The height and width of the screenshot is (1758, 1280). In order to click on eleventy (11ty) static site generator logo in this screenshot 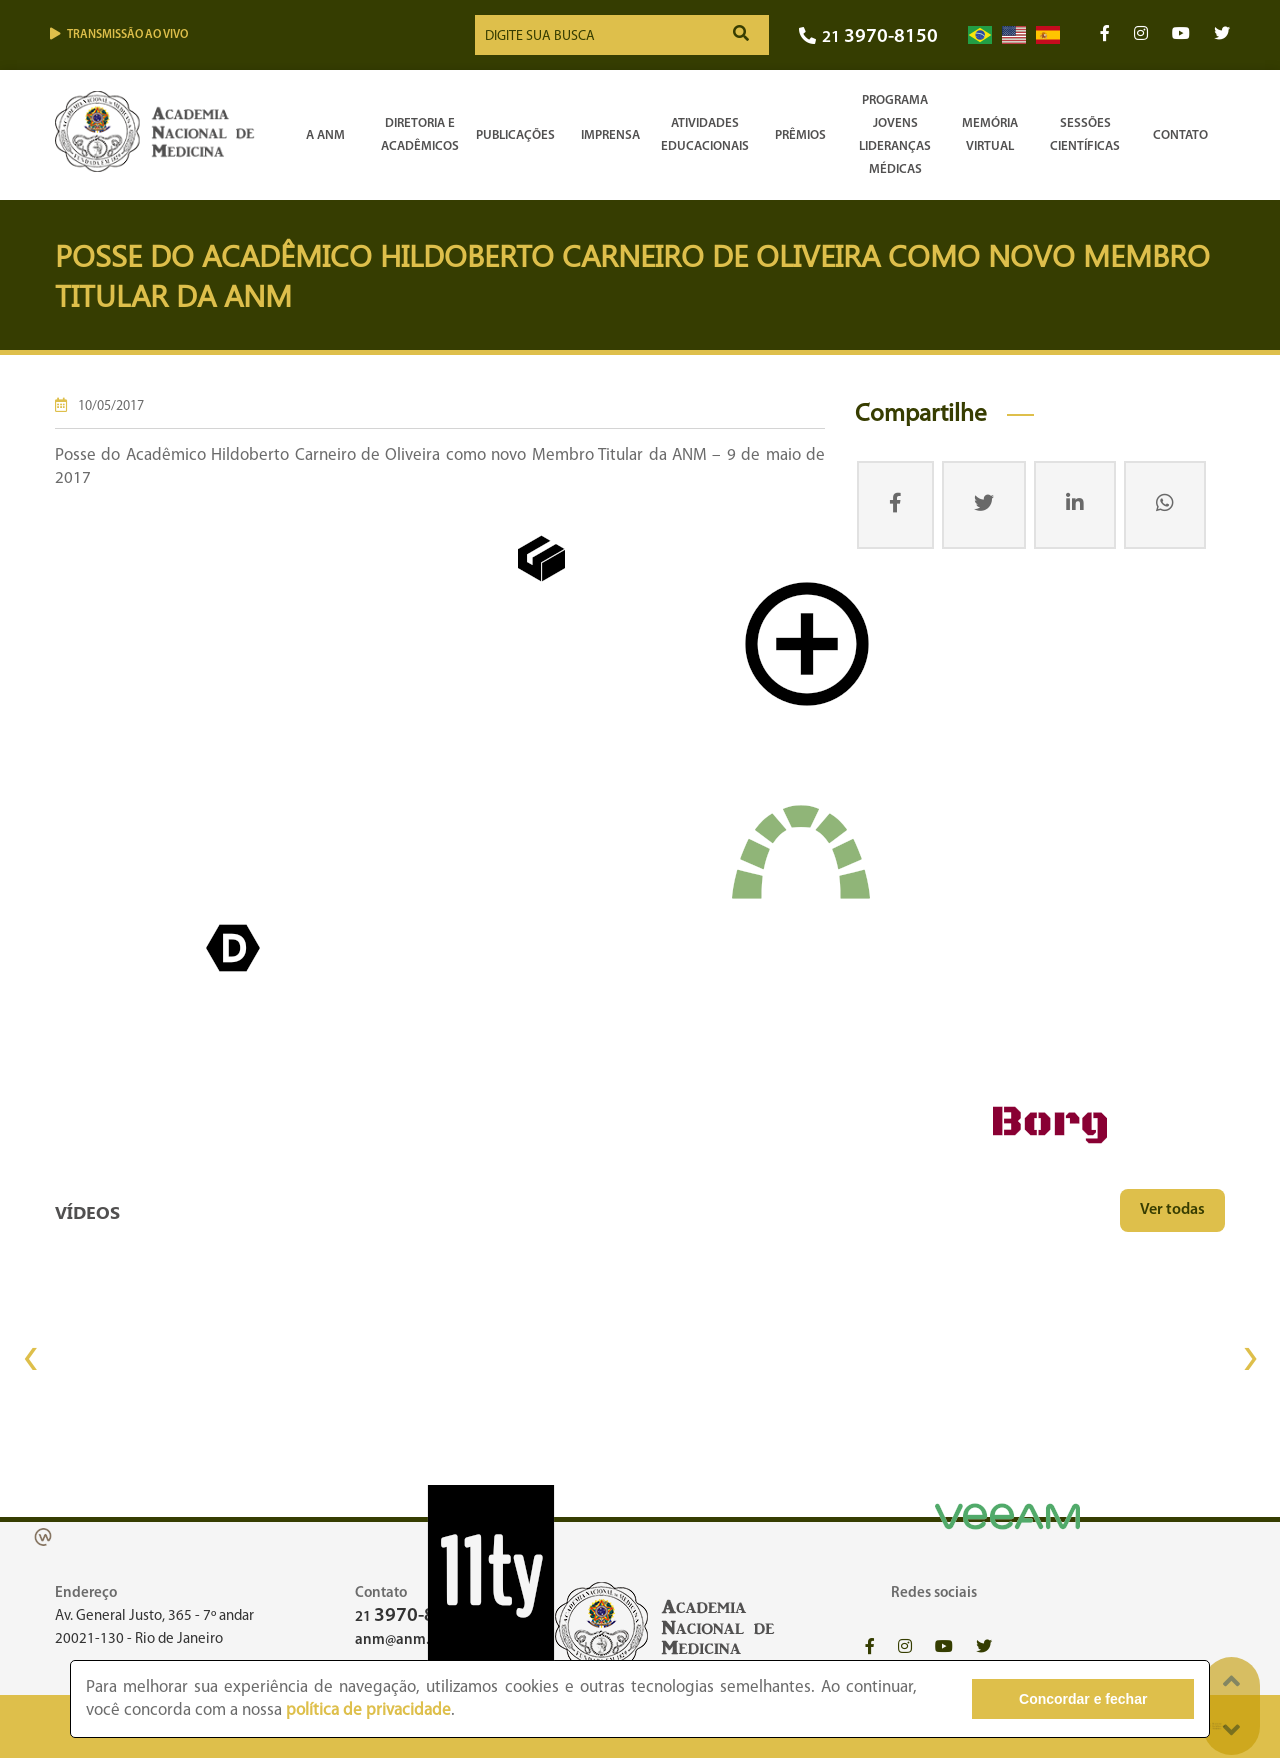, I will do `click(491, 1573)`.